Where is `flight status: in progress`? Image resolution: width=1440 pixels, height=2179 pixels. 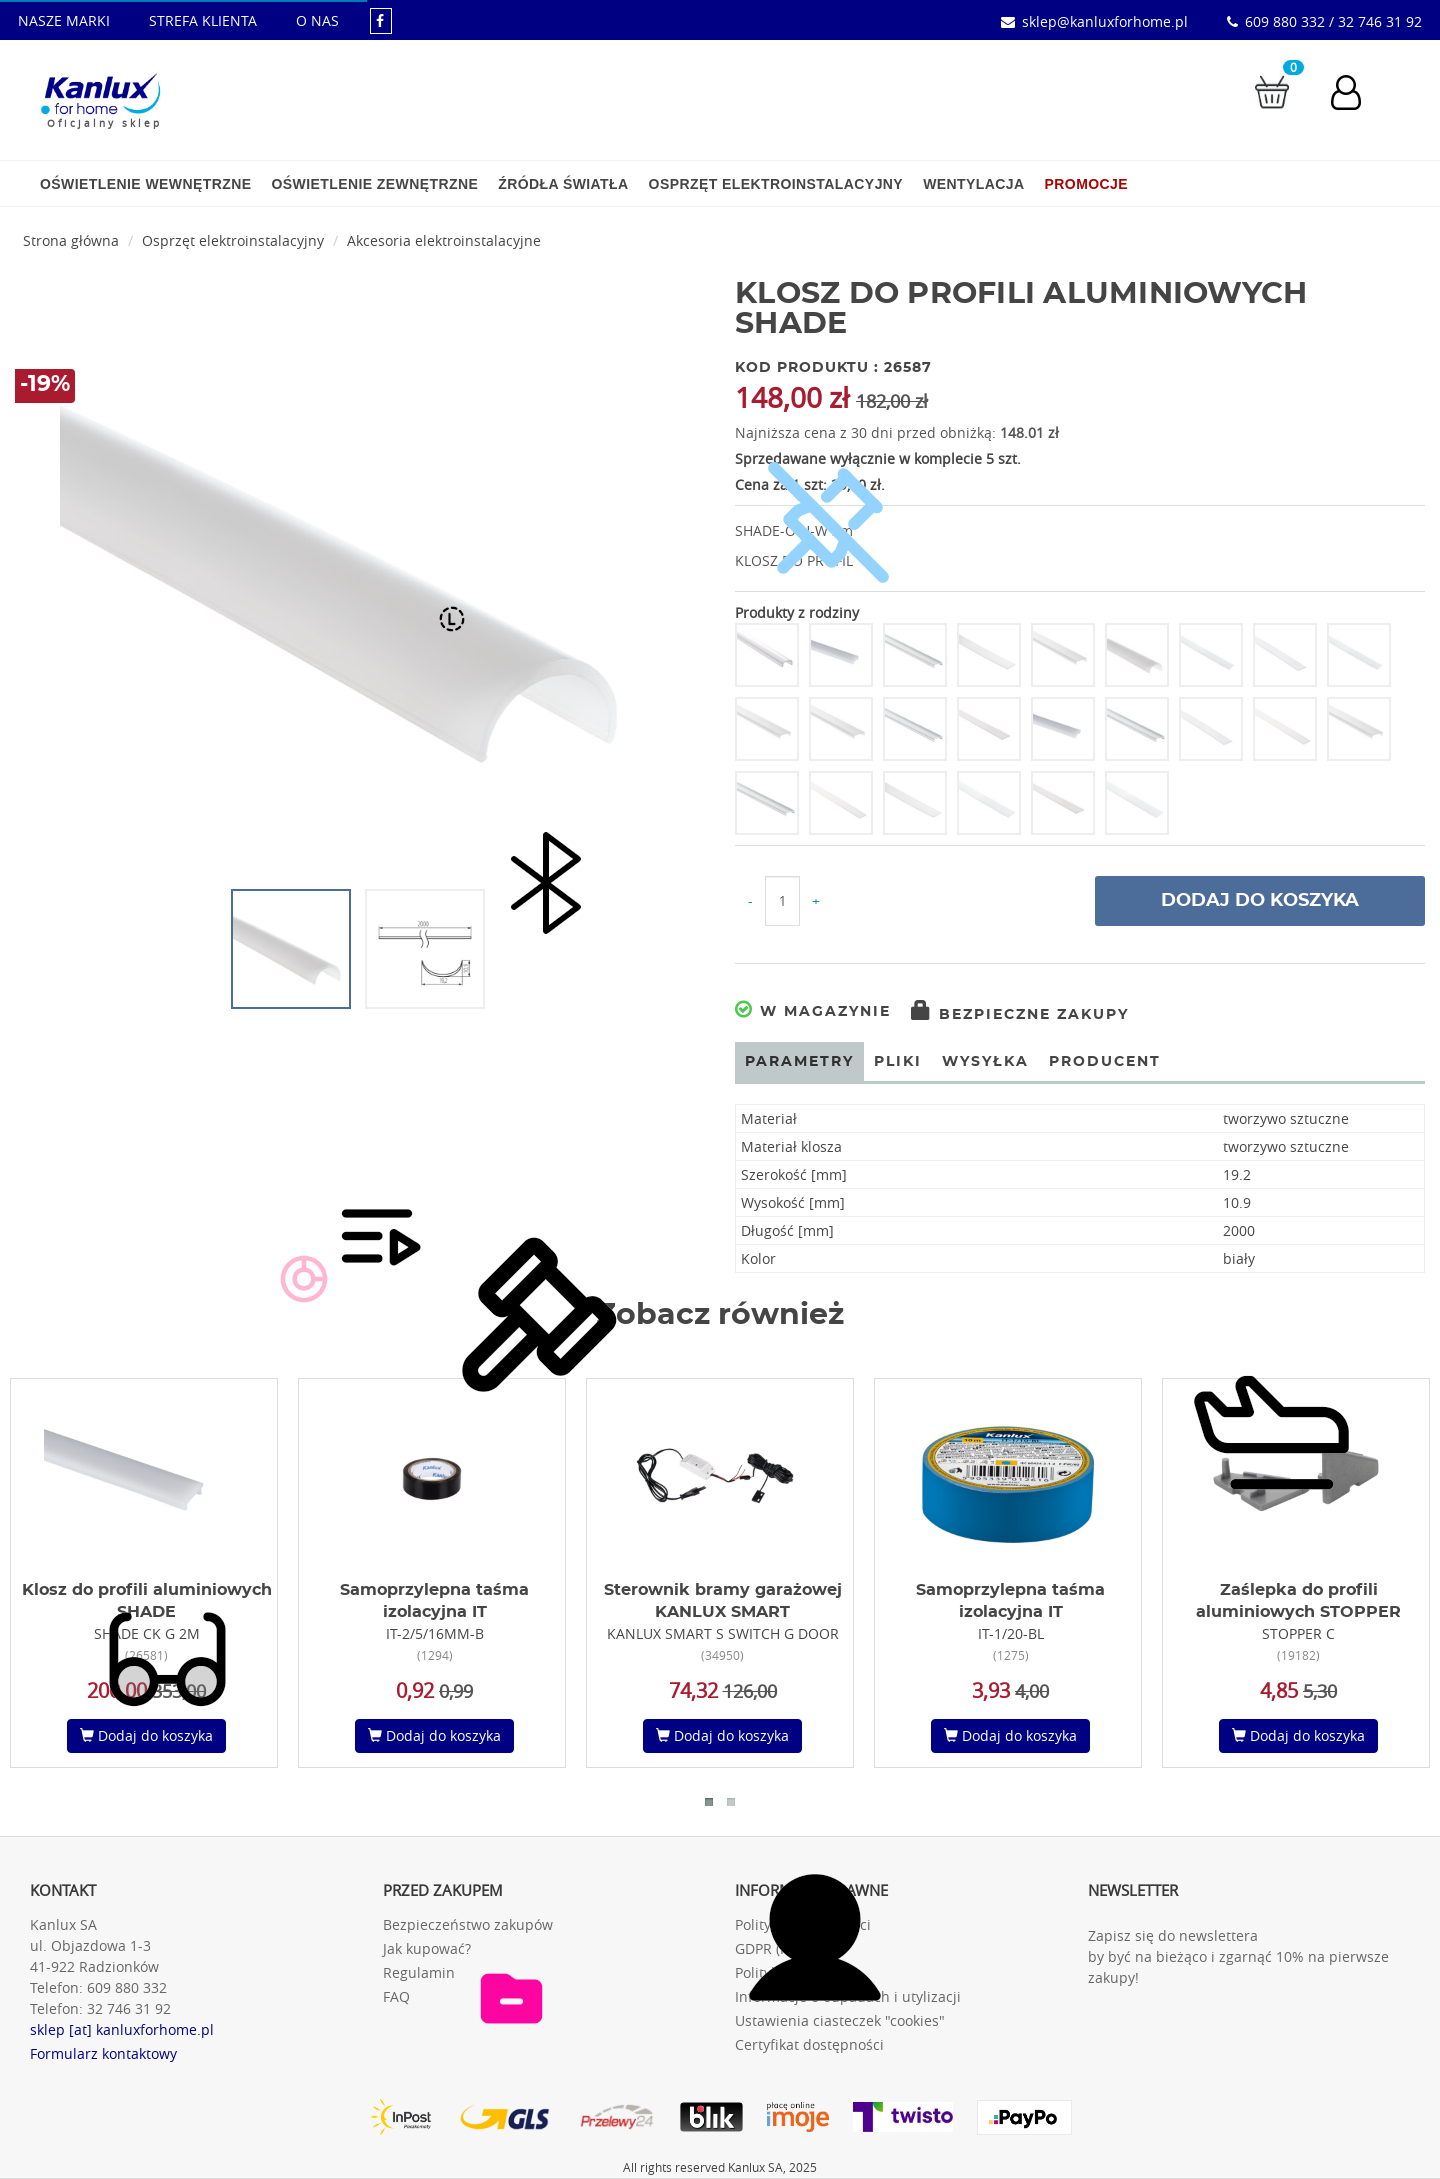 flight status: in progress is located at coordinates (1271, 1427).